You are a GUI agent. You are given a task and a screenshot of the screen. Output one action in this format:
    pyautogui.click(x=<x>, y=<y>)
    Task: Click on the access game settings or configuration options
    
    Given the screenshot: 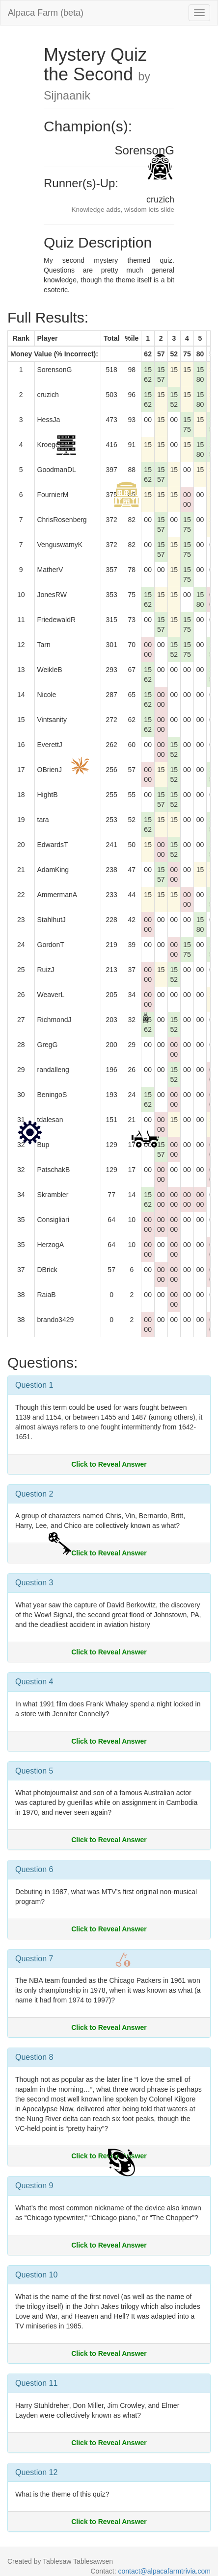 What is the action you would take?
    pyautogui.click(x=30, y=1132)
    